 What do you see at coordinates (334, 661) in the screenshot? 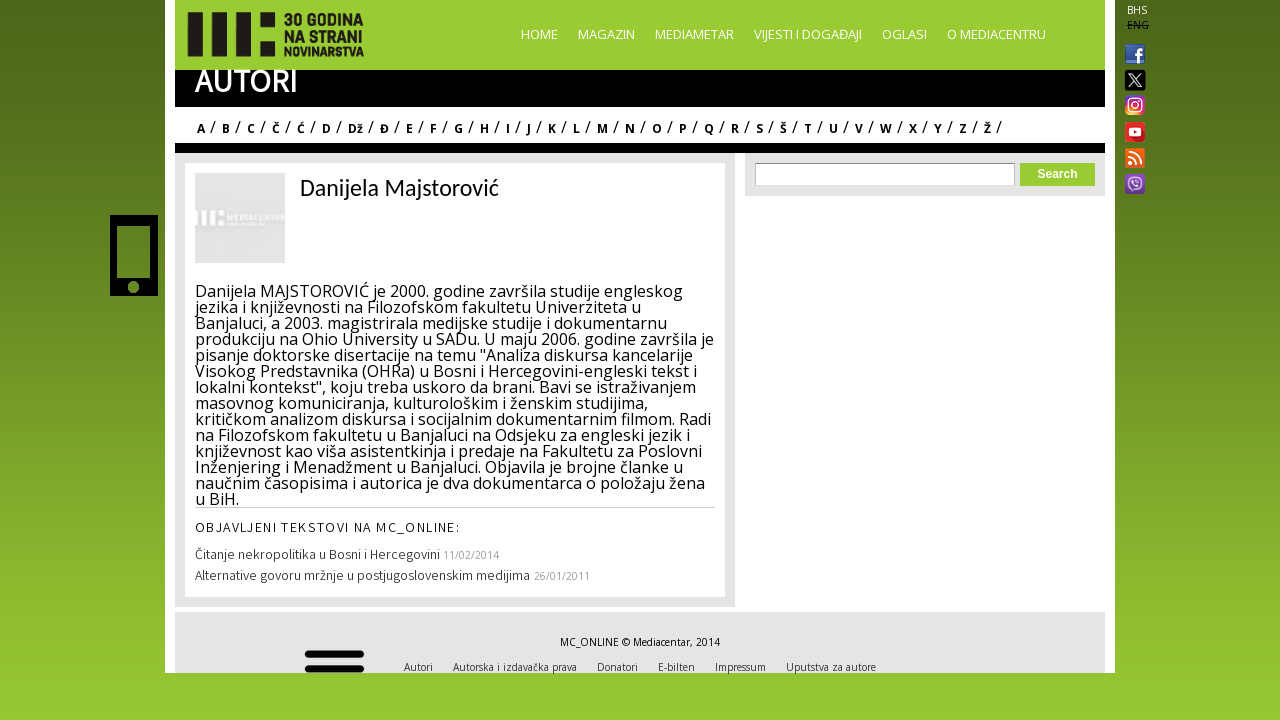
I see `drag to reorder items in a list` at bounding box center [334, 661].